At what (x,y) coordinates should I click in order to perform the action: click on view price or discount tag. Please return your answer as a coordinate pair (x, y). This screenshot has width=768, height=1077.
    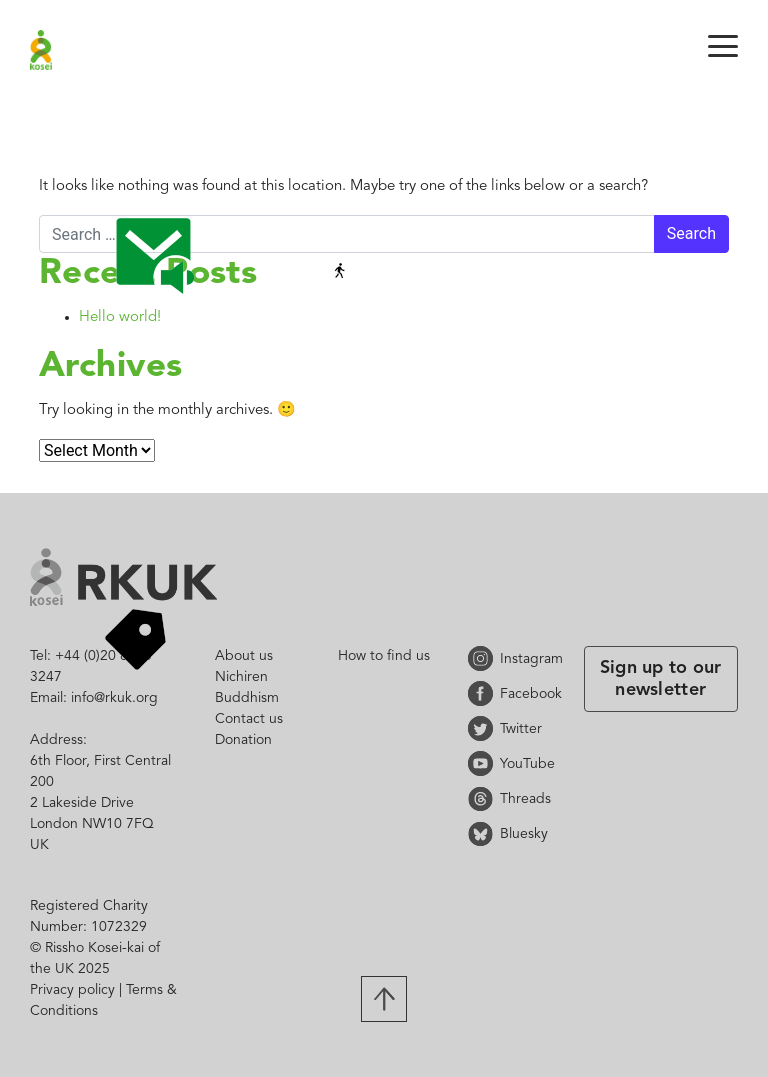
    Looking at the image, I should click on (136, 638).